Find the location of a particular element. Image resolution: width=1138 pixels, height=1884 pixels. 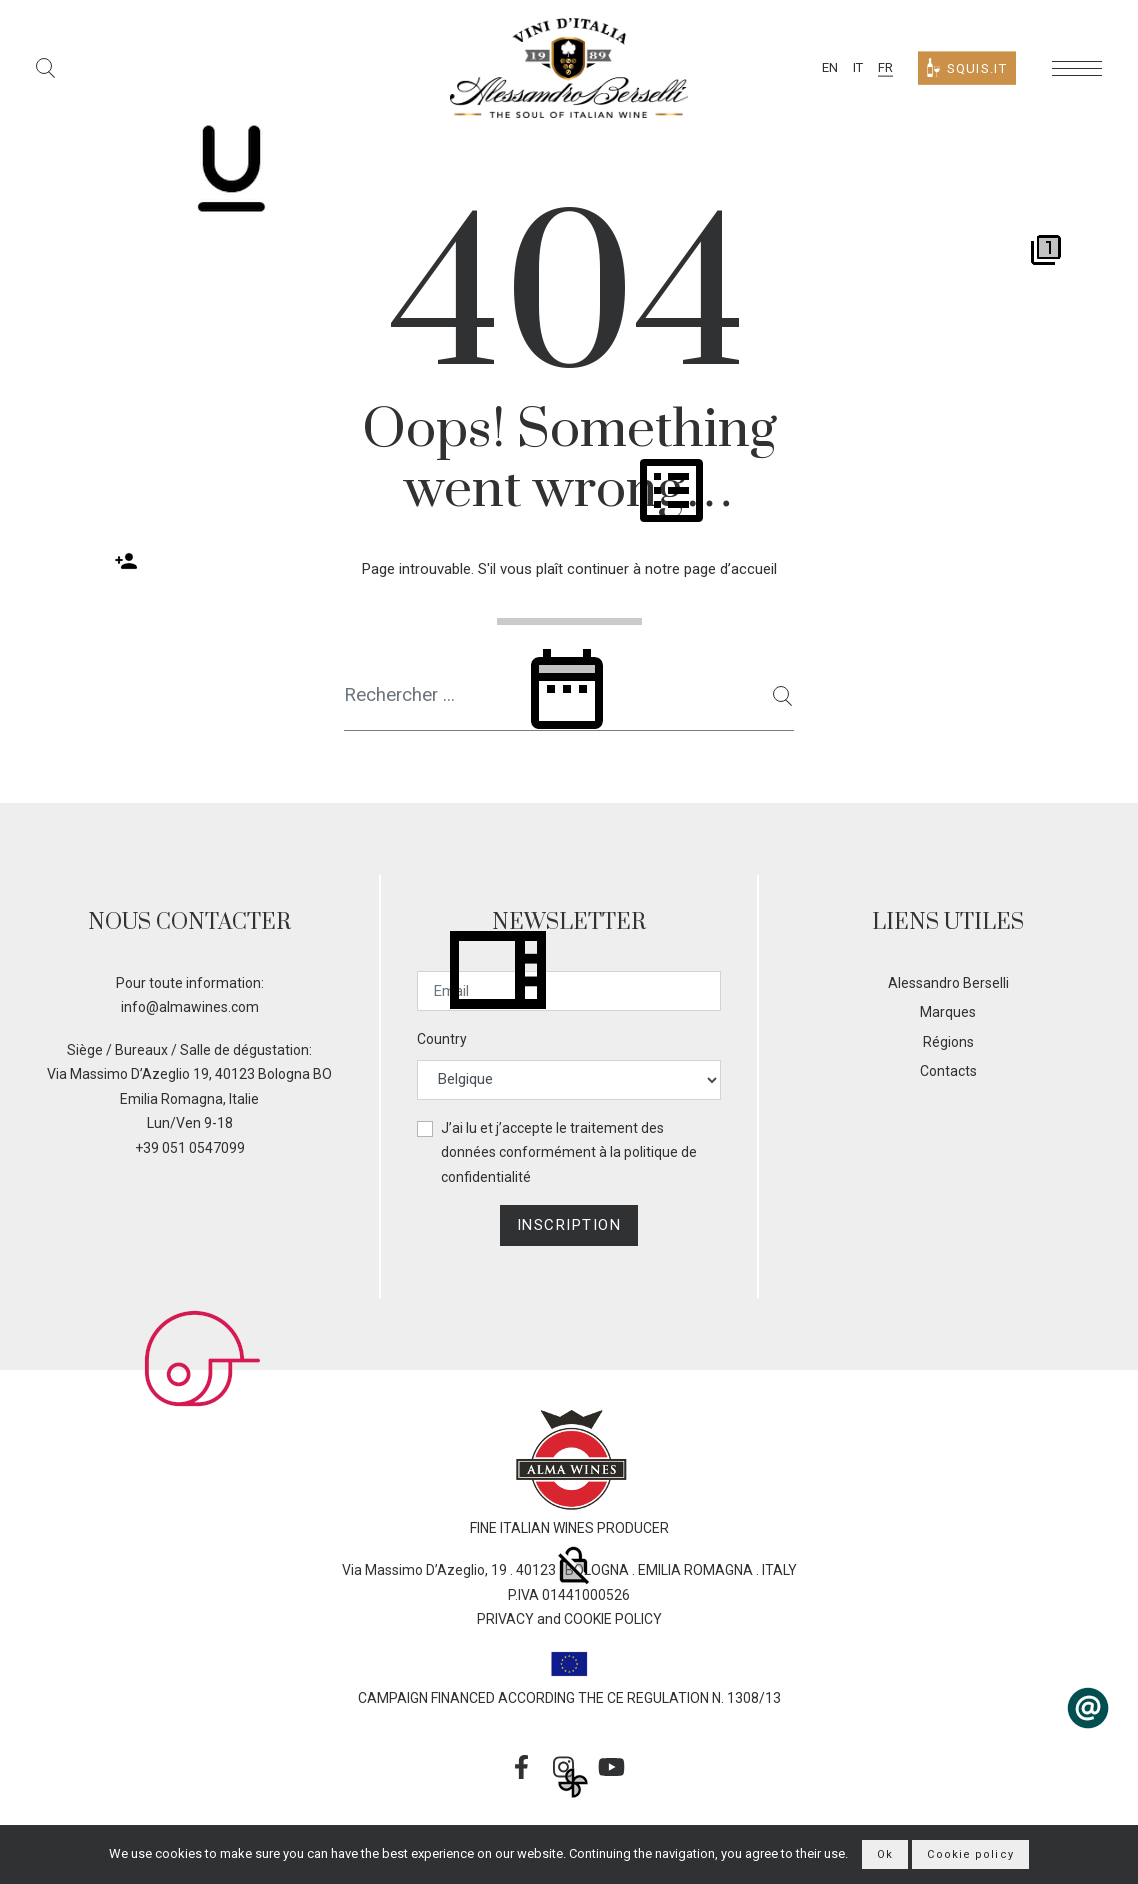

view list details or summary is located at coordinates (671, 490).